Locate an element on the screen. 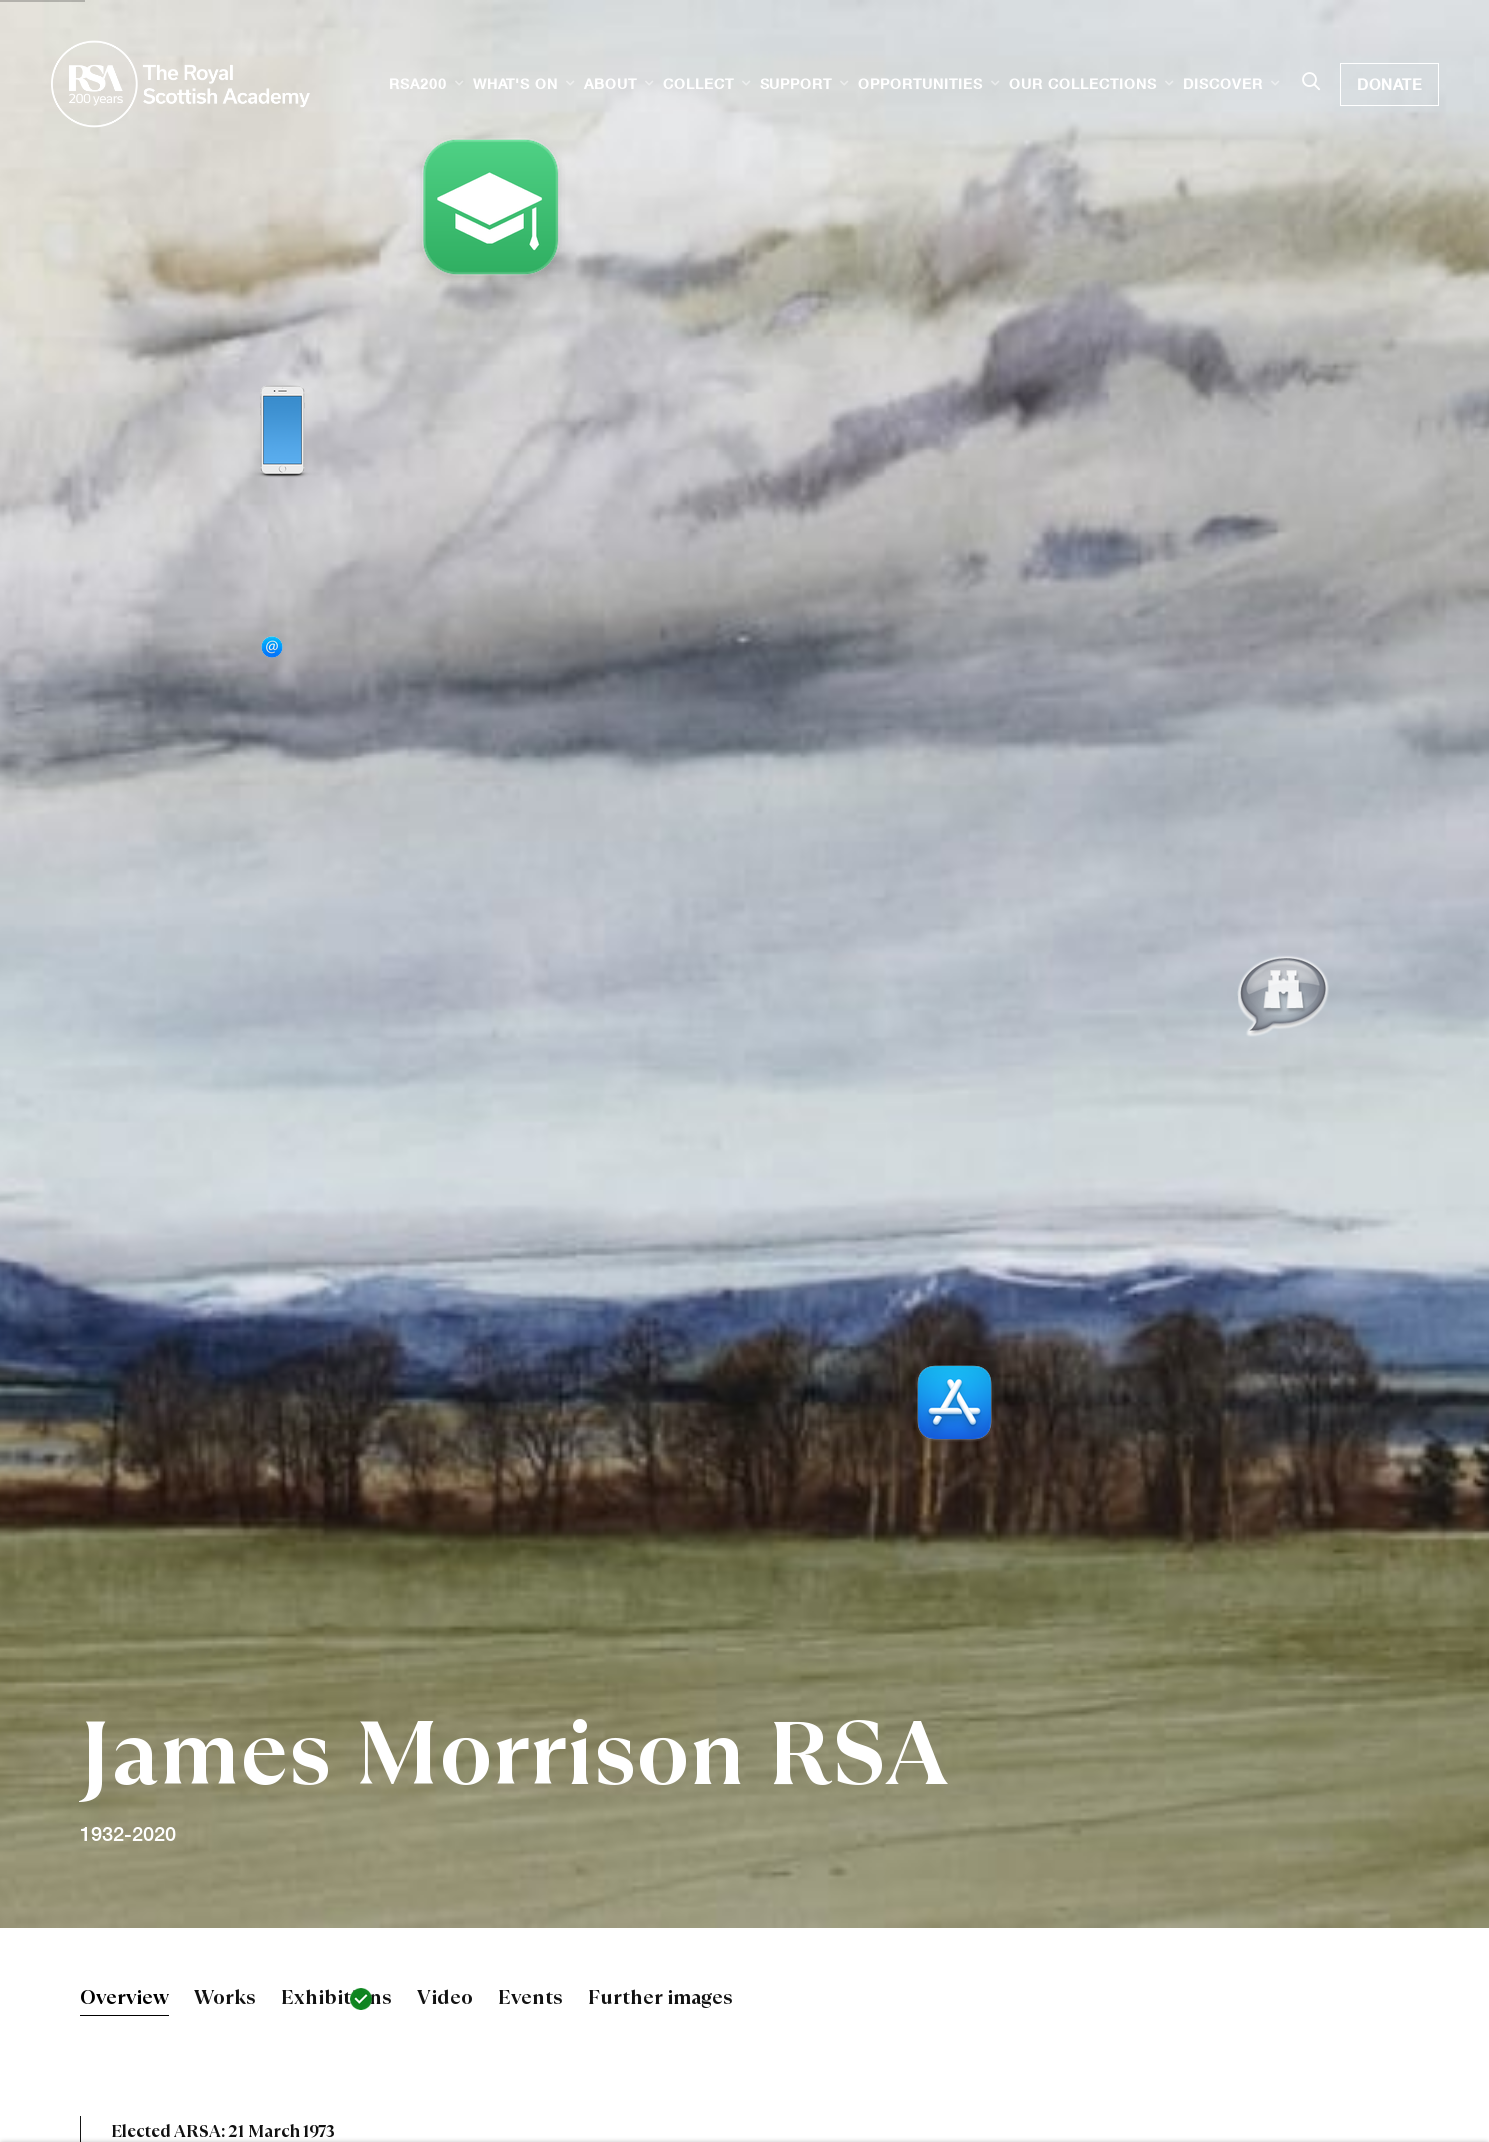 This screenshot has width=1489, height=2142. receive a message from a remote desktop administrator is located at coordinates (1283, 1003).